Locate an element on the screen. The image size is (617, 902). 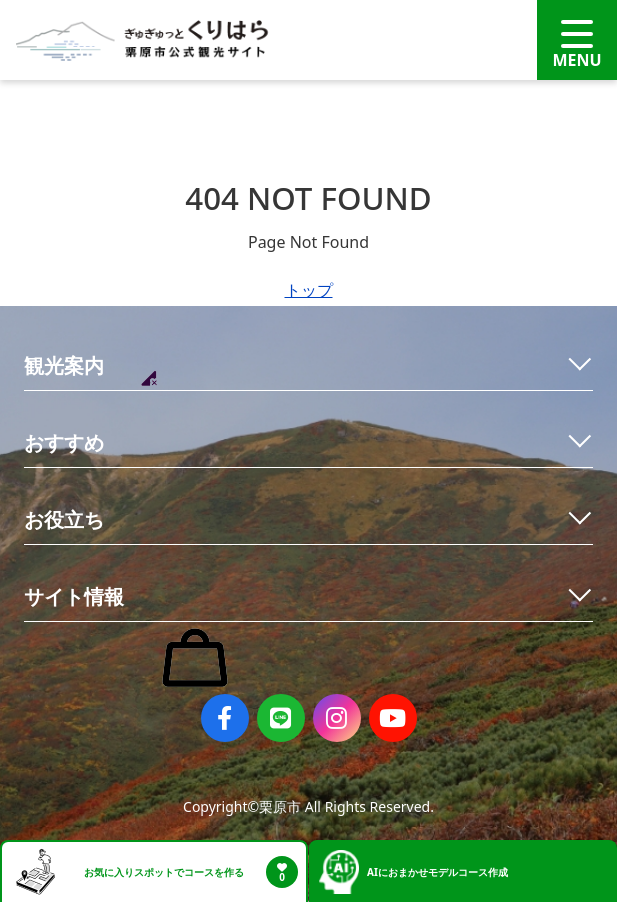
no cellular signal available is located at coordinates (150, 379).